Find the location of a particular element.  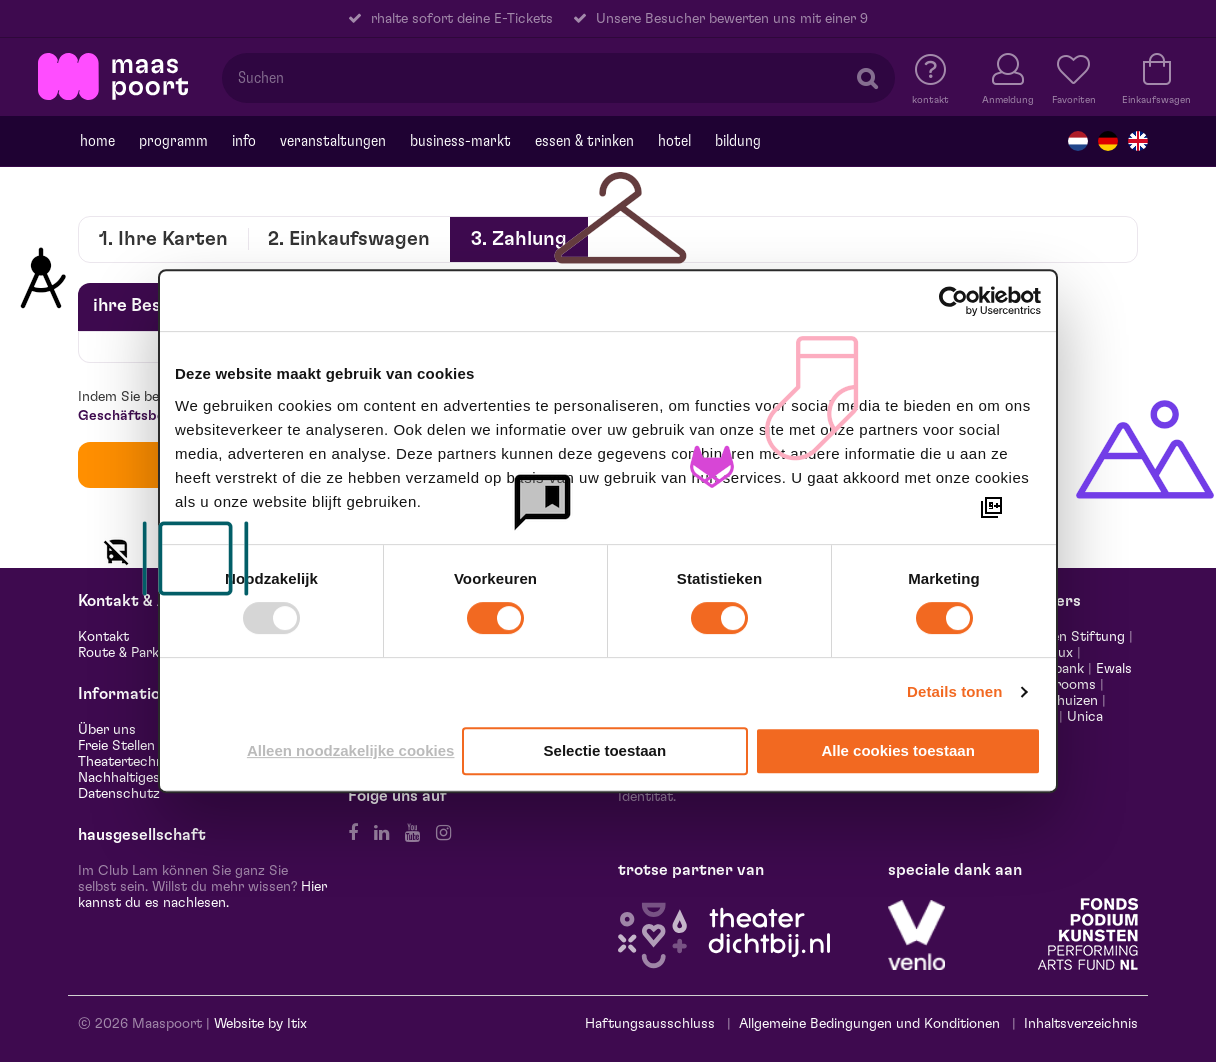

access your saved messages is located at coordinates (542, 502).